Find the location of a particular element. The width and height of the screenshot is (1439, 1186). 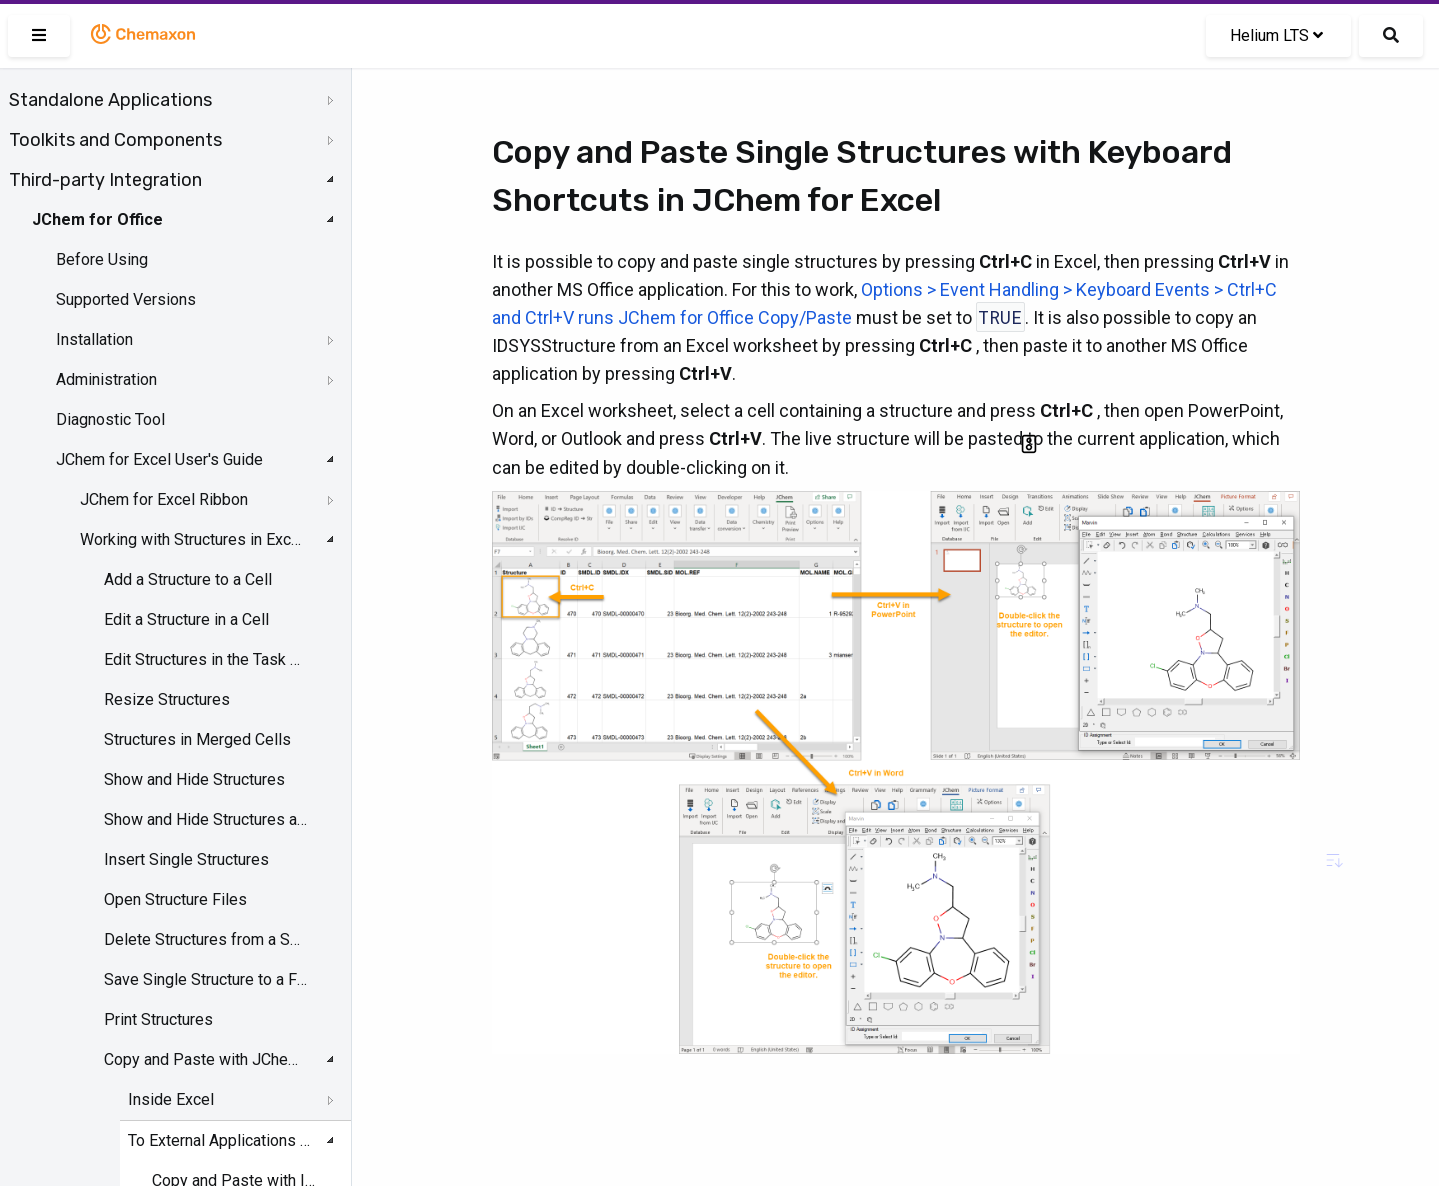

sort items in ascending order is located at coordinates (1334, 860).